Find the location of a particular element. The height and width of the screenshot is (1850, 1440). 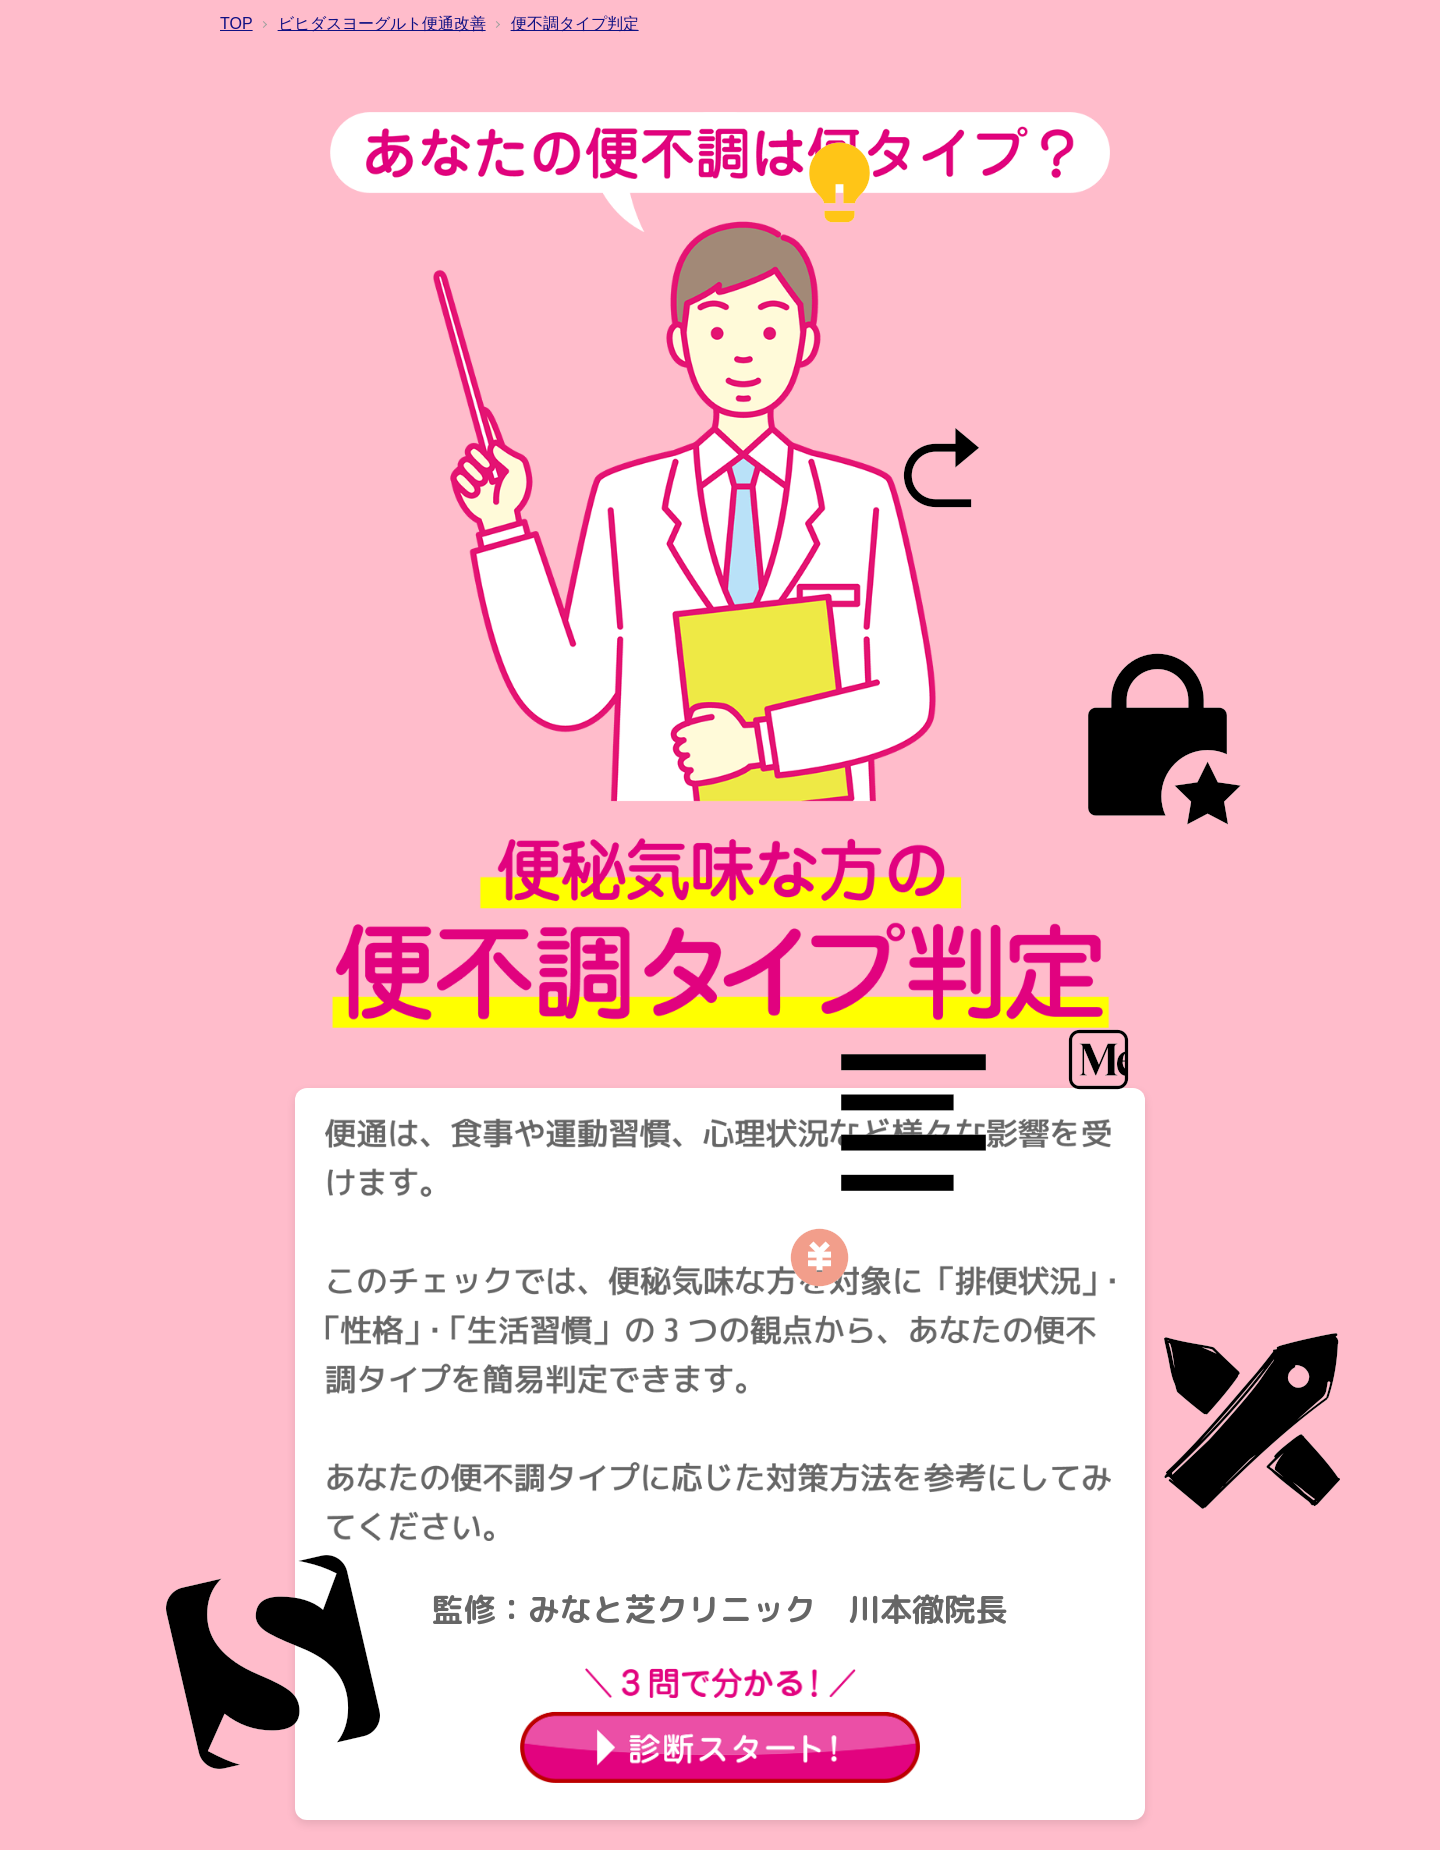

access tips or helpful suggestions is located at coordinates (839, 180).